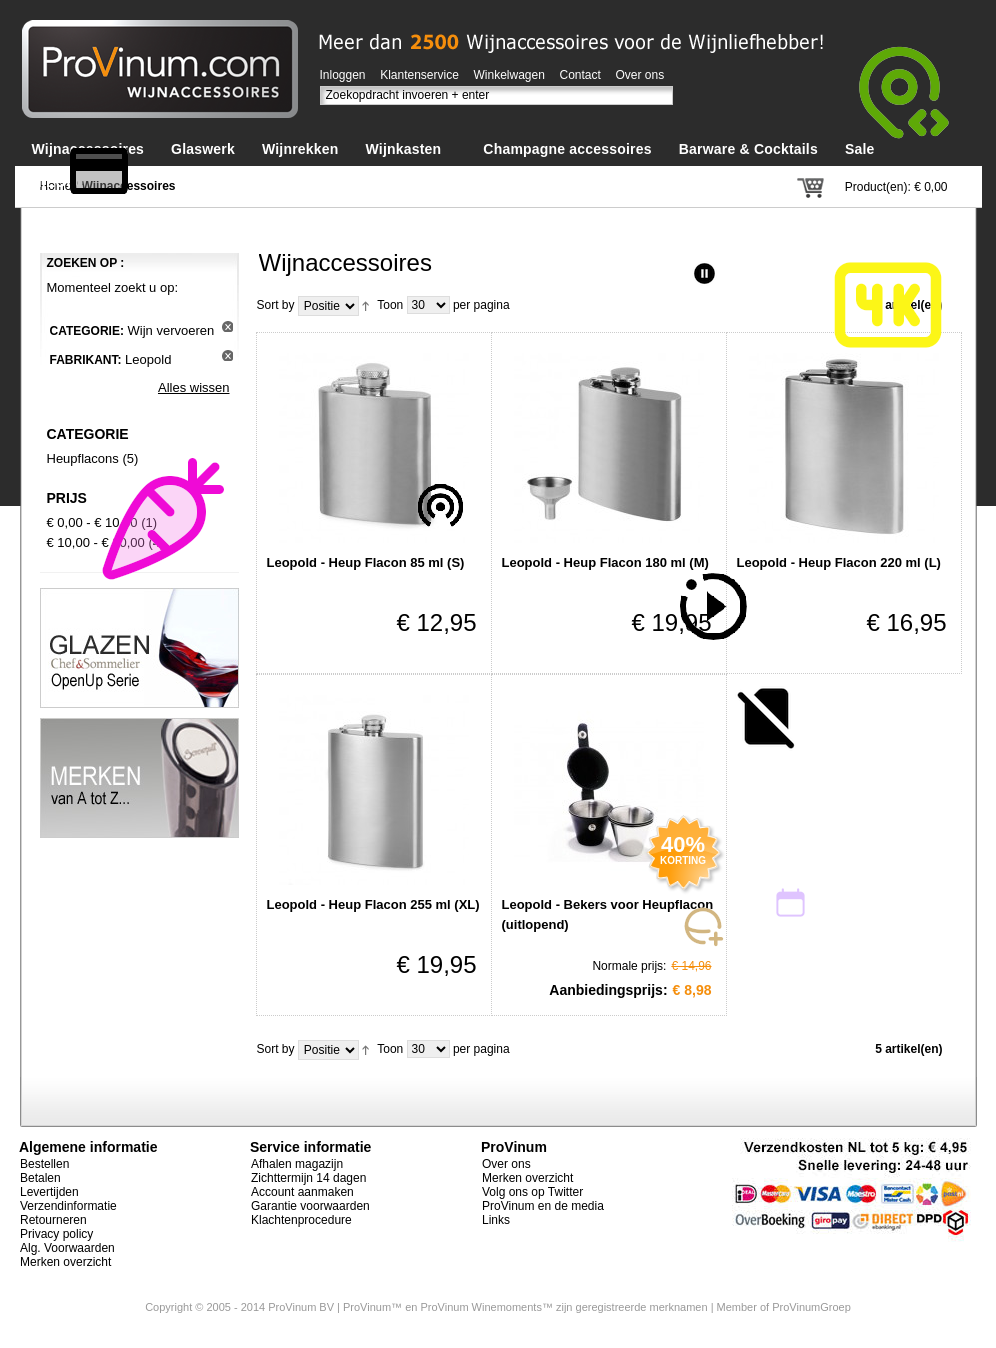  I want to click on view calendar or schedule, so click(790, 902).